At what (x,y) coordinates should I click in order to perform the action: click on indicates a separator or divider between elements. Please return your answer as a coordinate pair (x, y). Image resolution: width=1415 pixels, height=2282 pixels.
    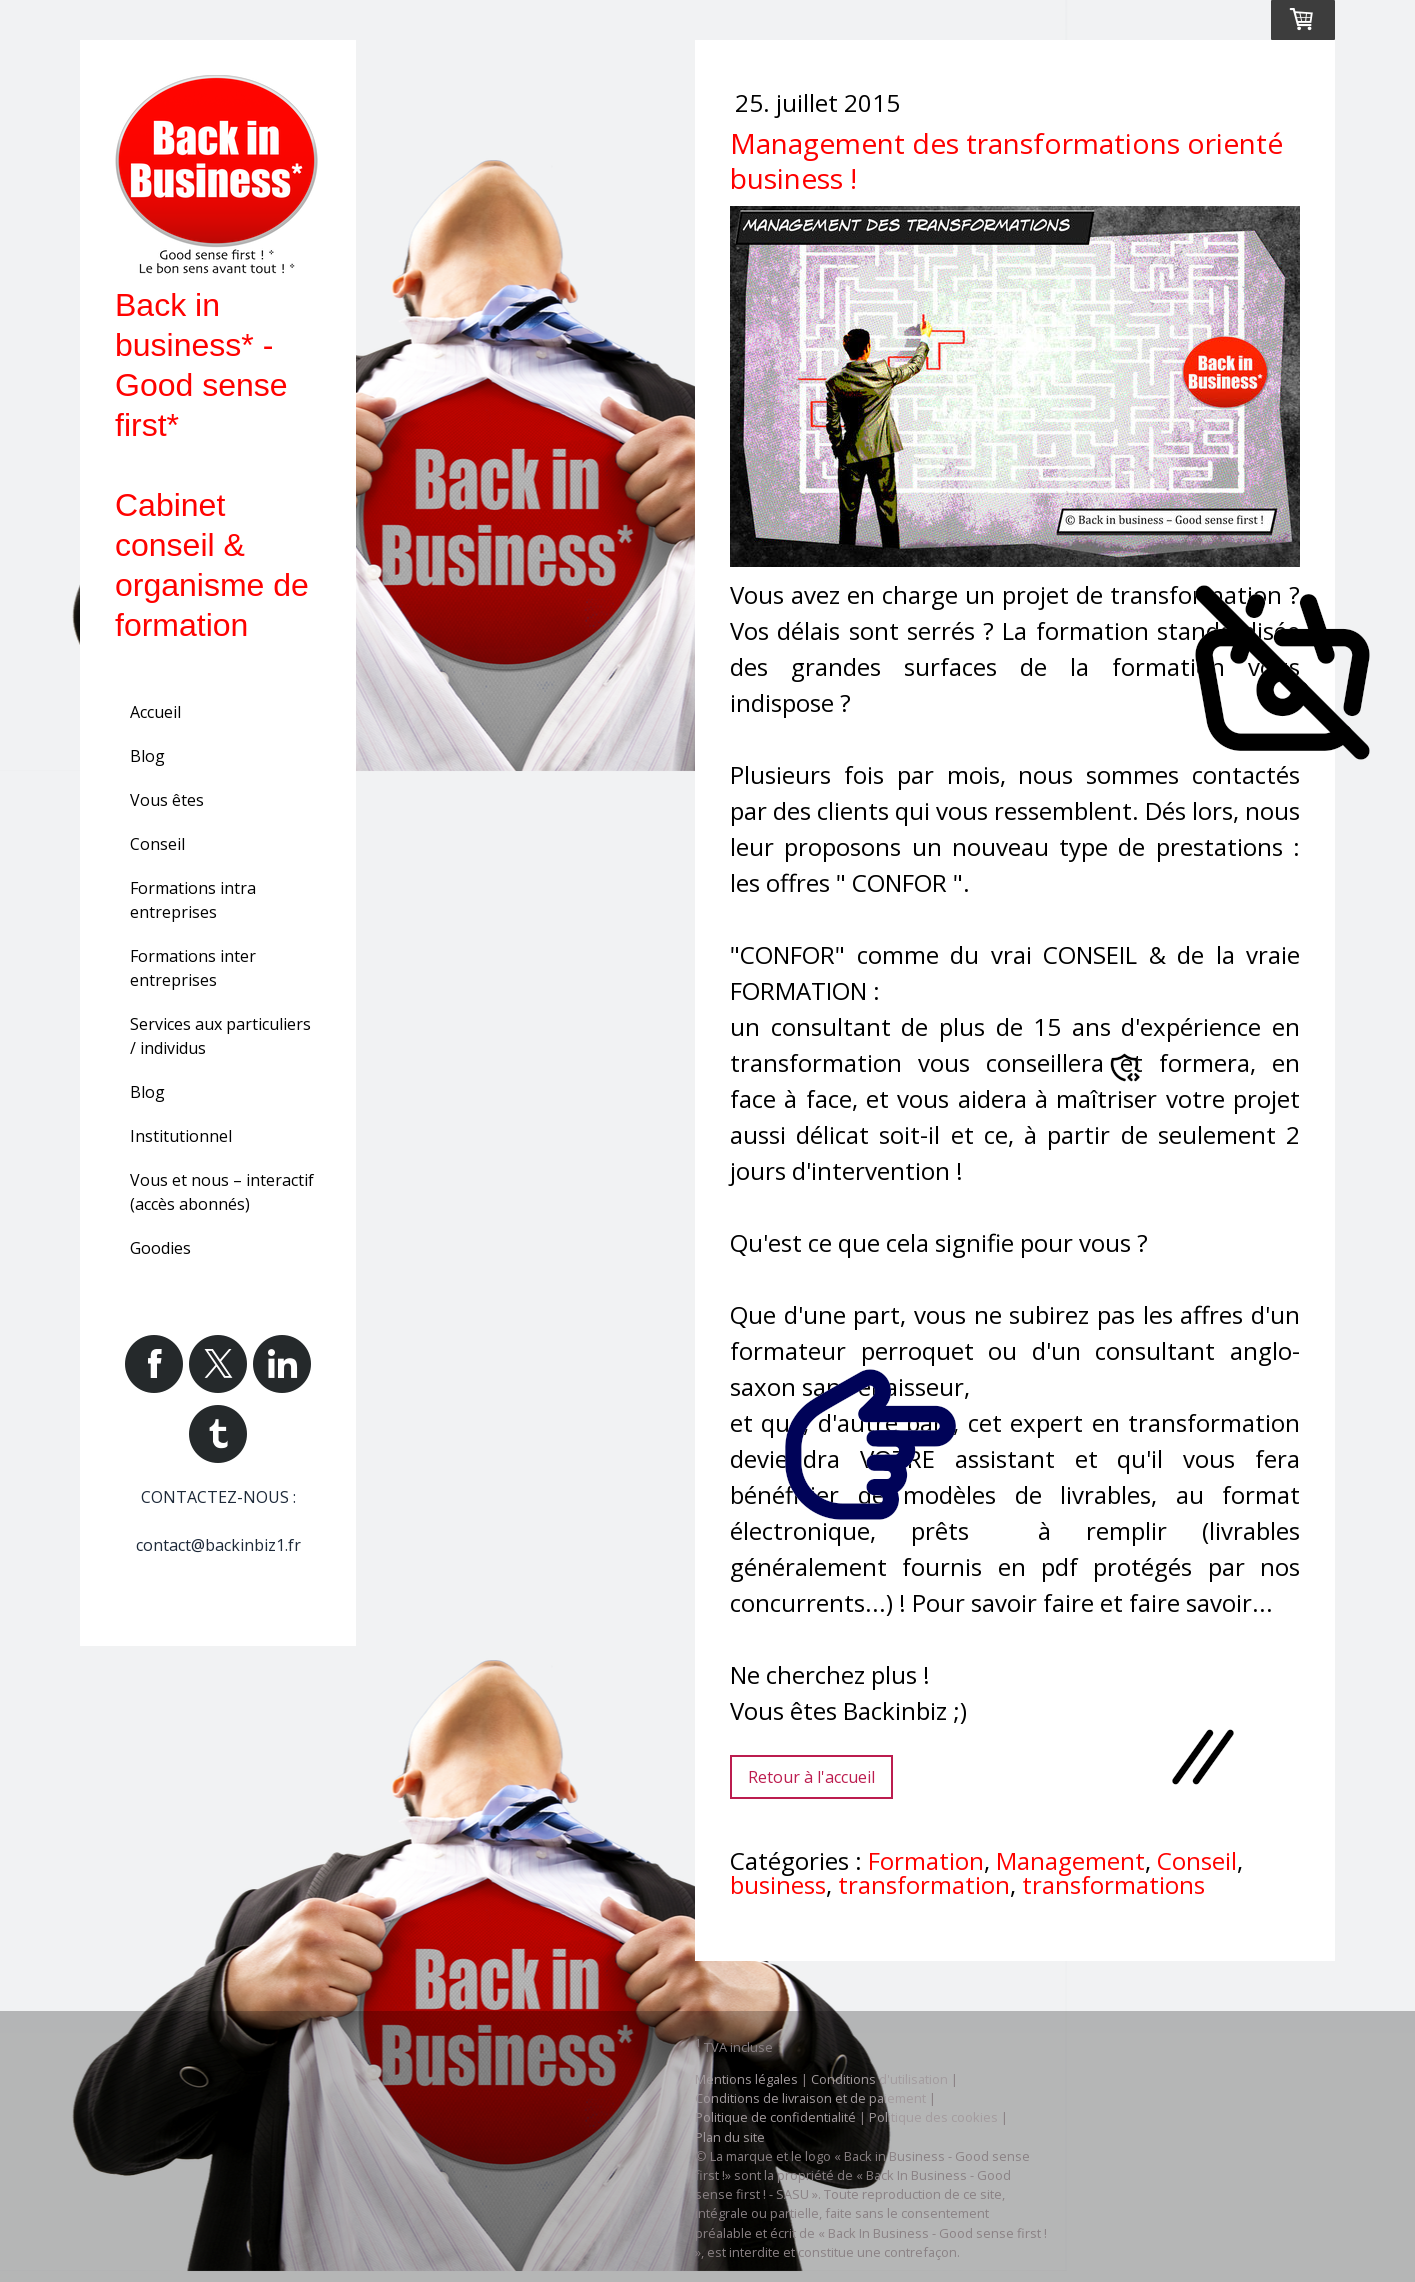
    Looking at the image, I should click on (1203, 1757).